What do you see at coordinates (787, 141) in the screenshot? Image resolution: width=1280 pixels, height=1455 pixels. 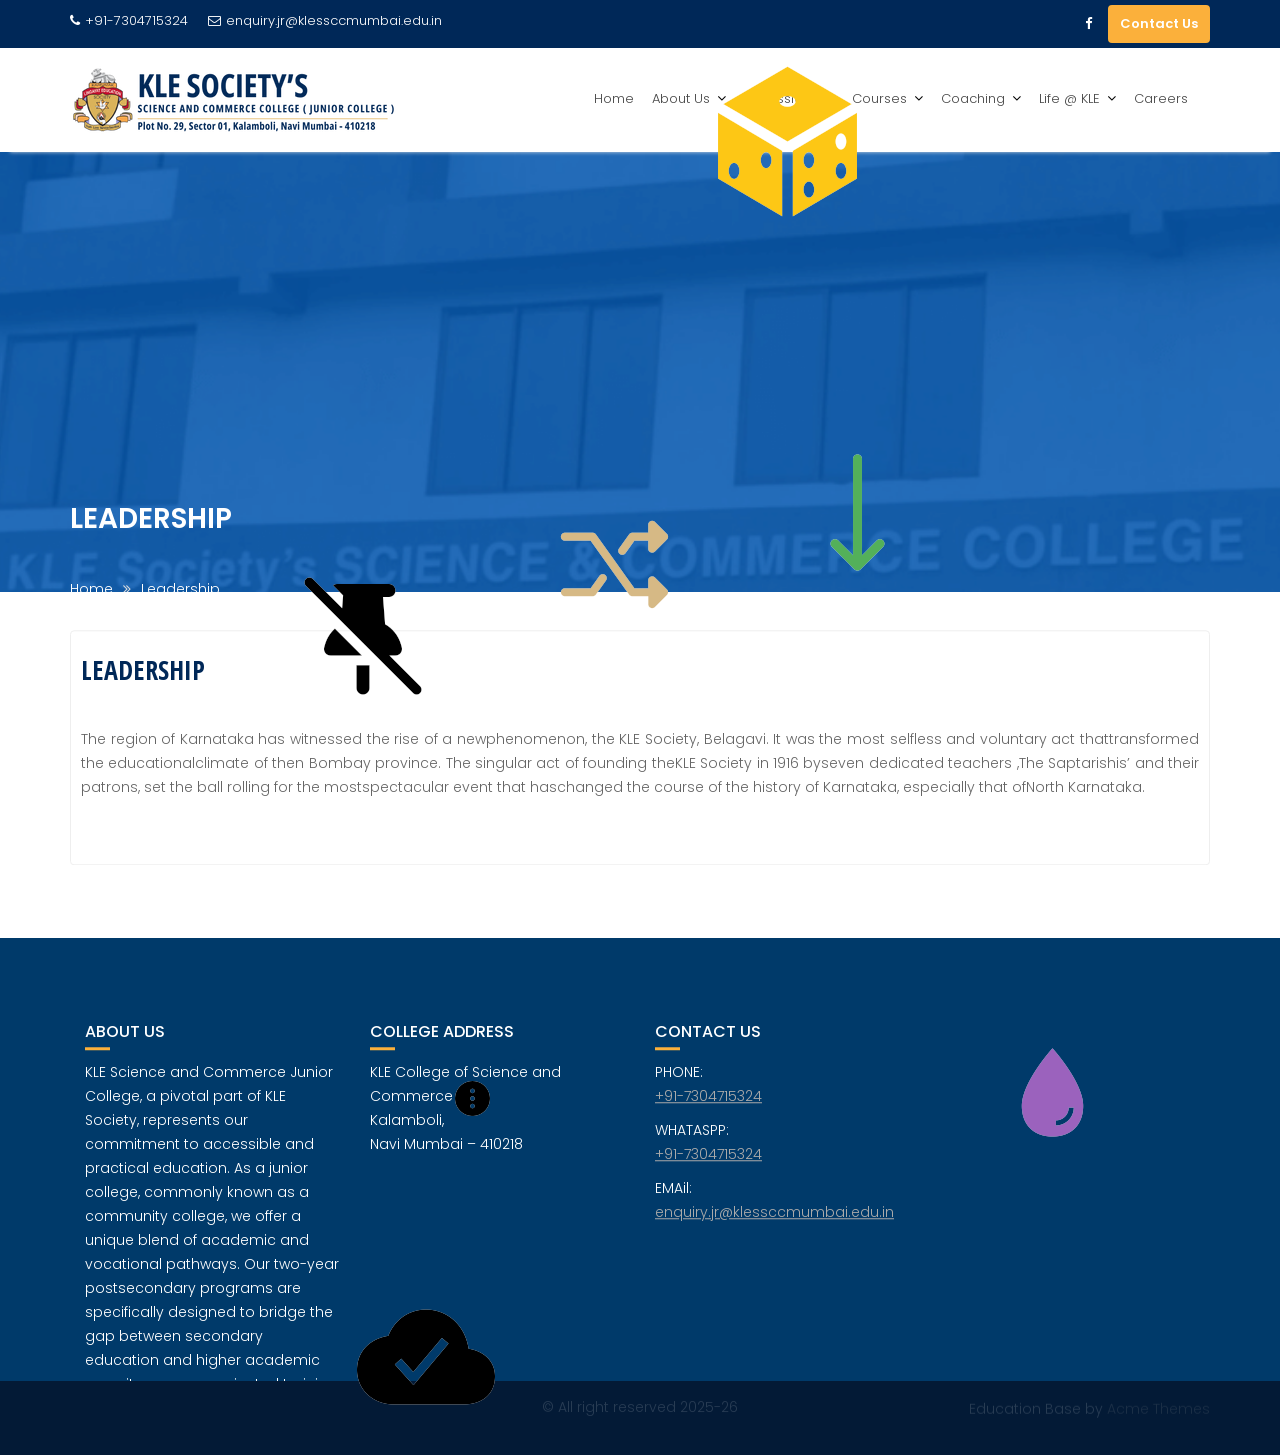 I see `randomize or shuffle content` at bounding box center [787, 141].